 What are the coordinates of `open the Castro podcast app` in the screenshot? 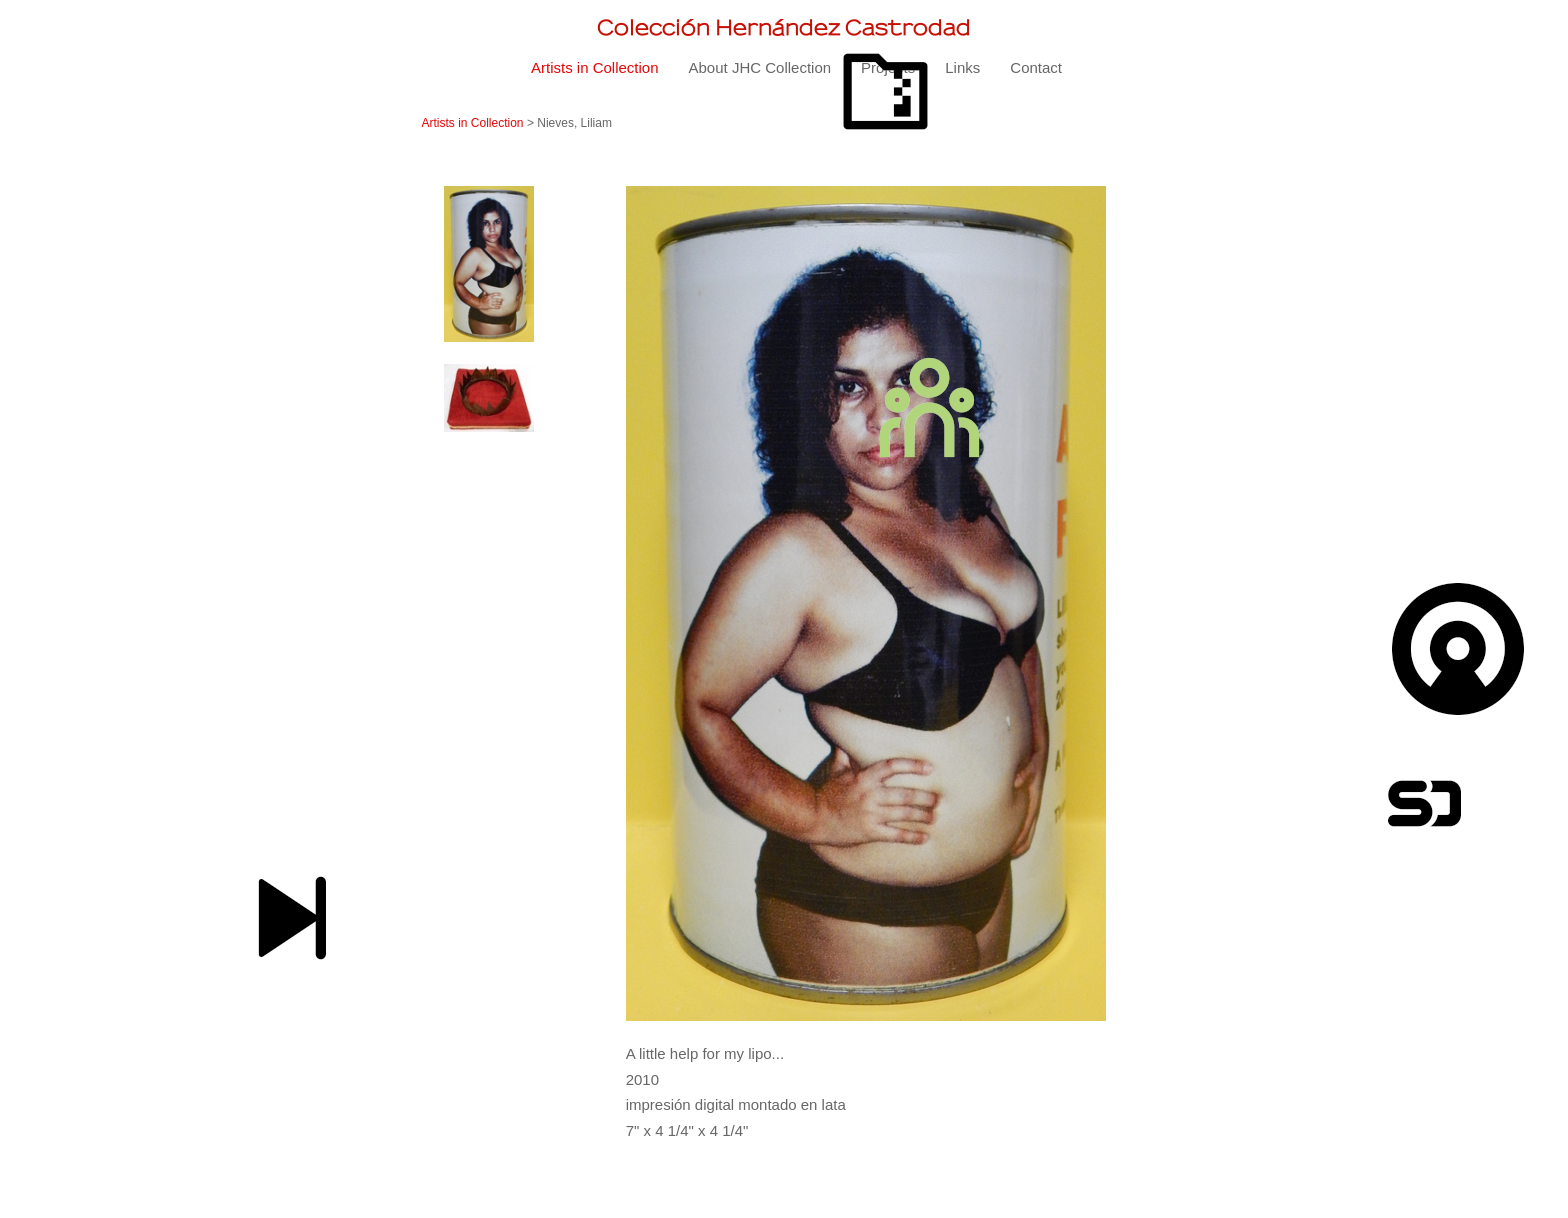 It's located at (1458, 649).